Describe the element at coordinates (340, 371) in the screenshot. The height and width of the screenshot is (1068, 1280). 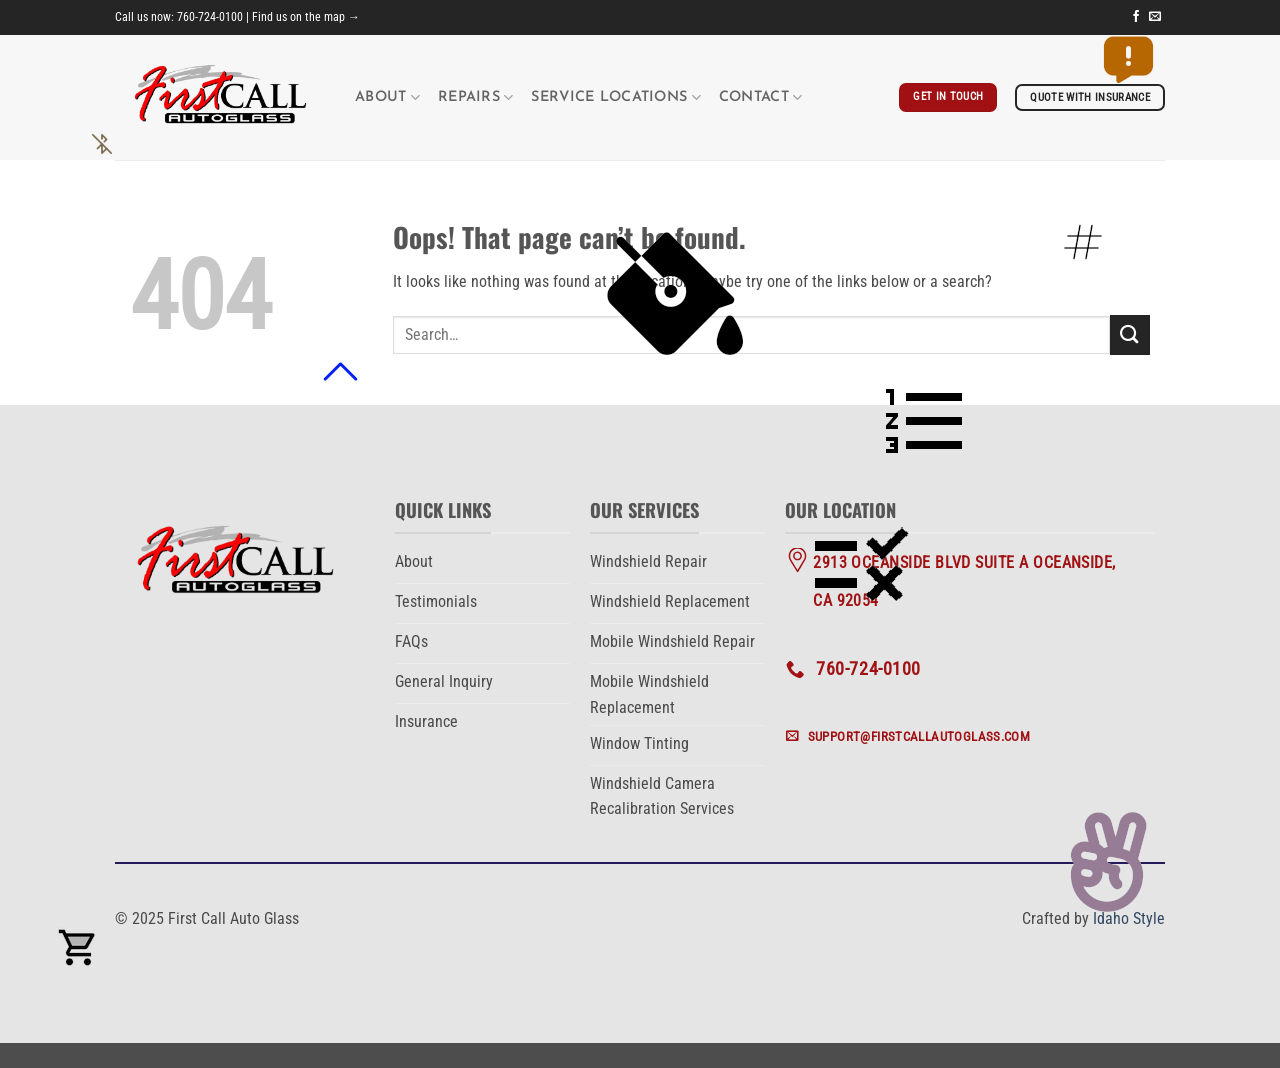
I see `collapse an expanded section` at that location.